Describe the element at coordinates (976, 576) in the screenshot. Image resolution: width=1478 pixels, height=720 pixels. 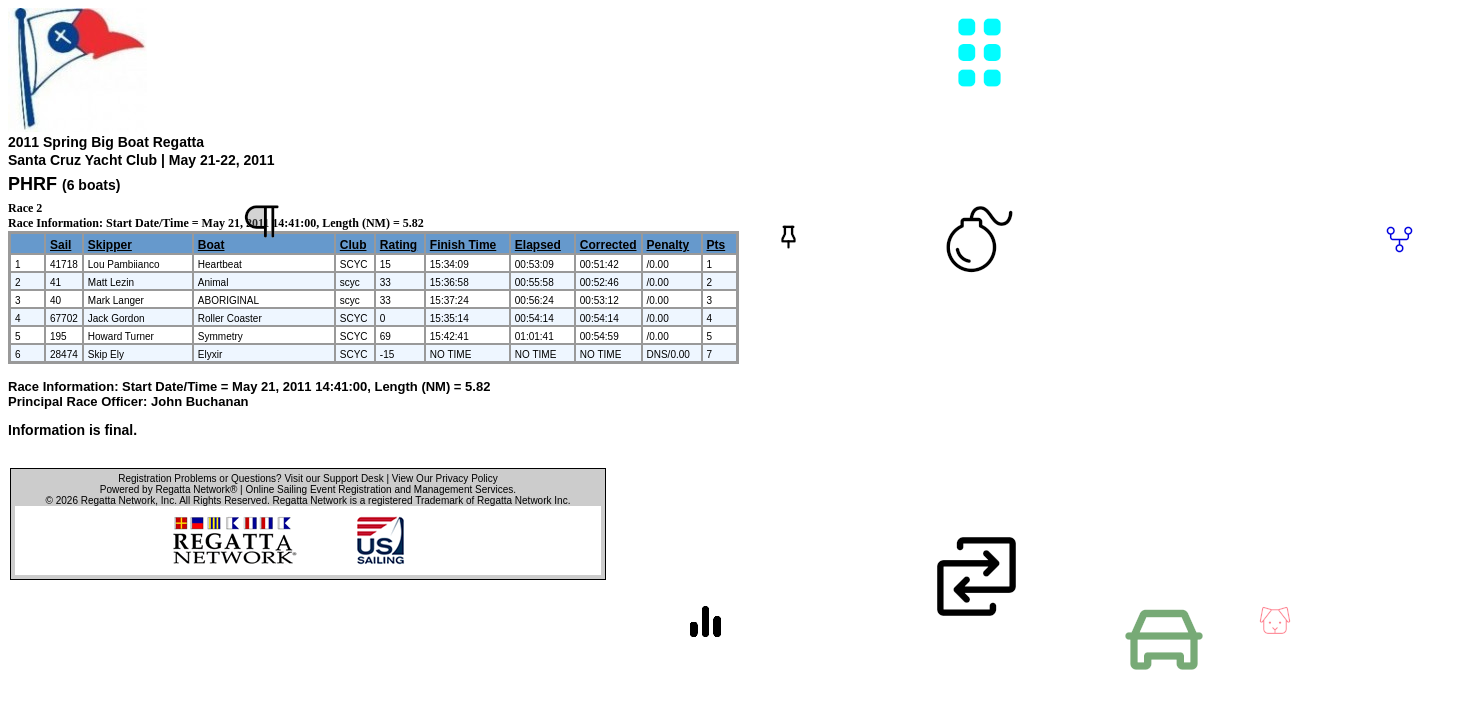
I see `swap or exchange items` at that location.